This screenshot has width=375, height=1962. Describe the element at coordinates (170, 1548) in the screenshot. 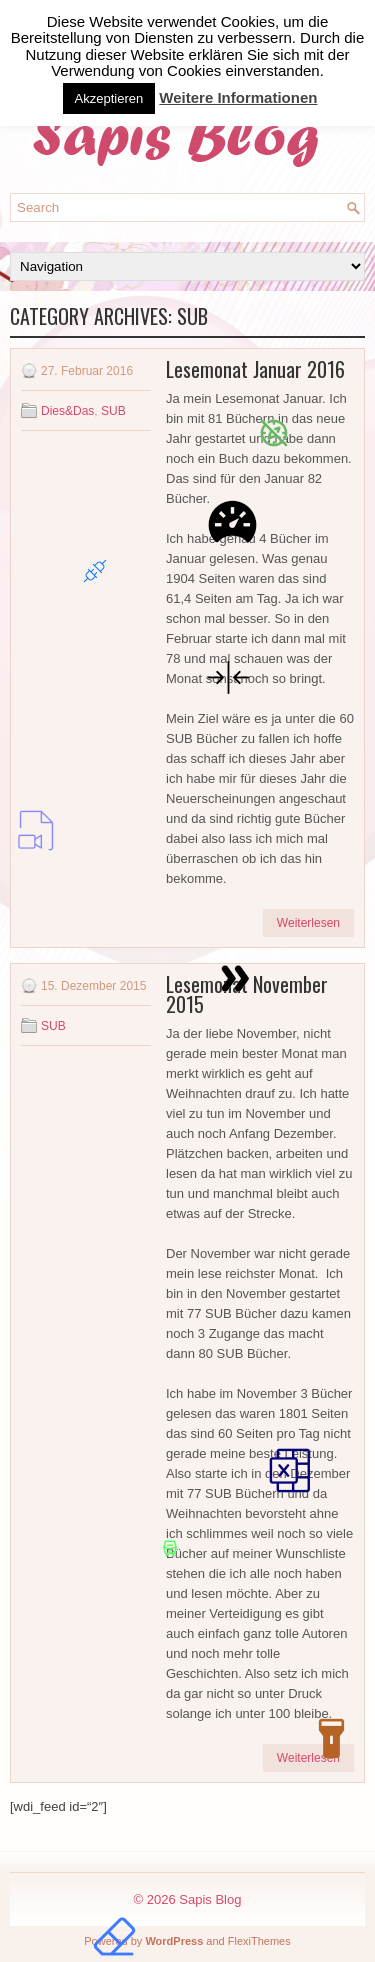

I see `access regional train schedules` at that location.